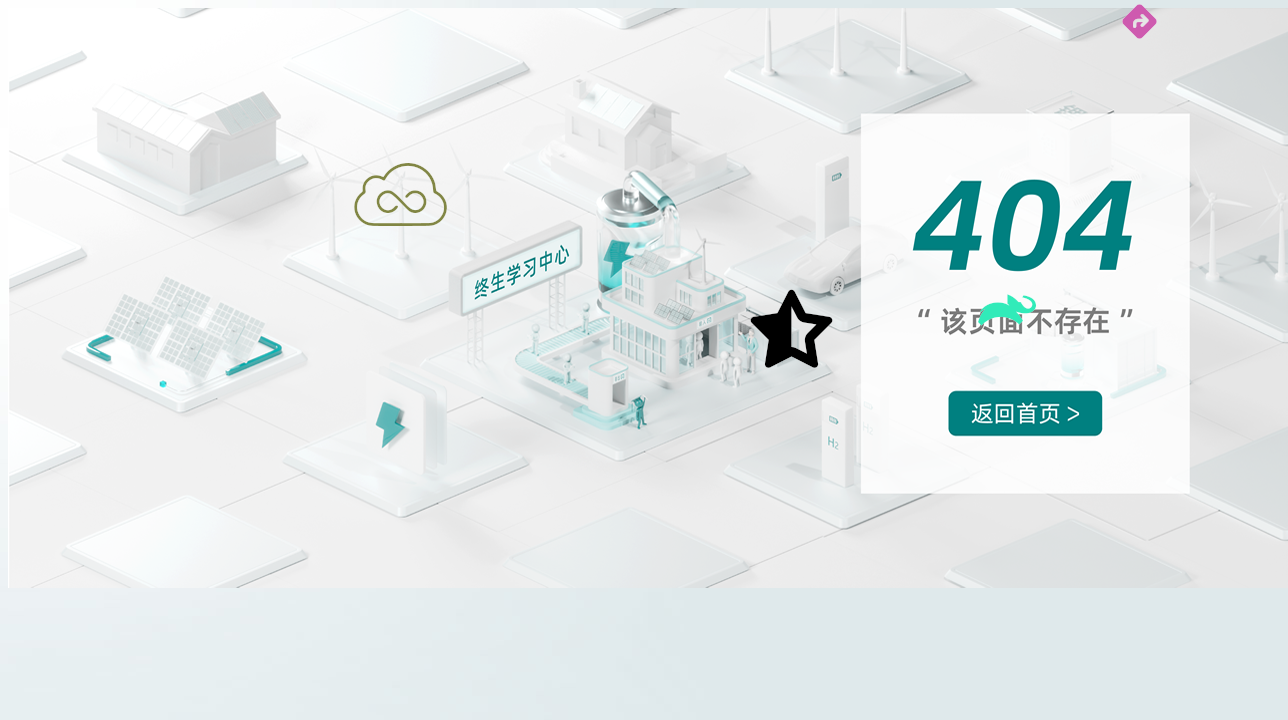 This screenshot has width=1288, height=720. I want to click on indicates a partial or half rating, so click(791, 332).